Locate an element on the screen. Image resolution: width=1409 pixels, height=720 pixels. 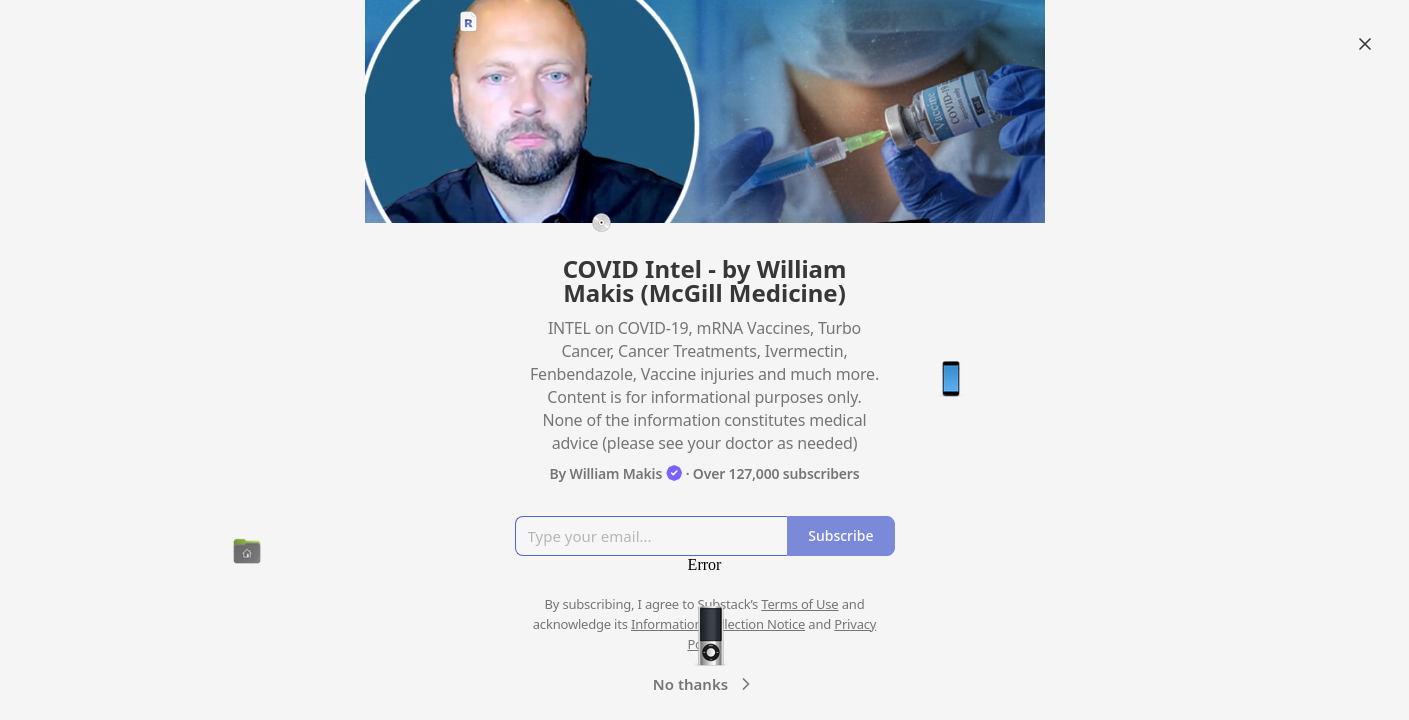
iPod nano device in your connected devices is located at coordinates (710, 636).